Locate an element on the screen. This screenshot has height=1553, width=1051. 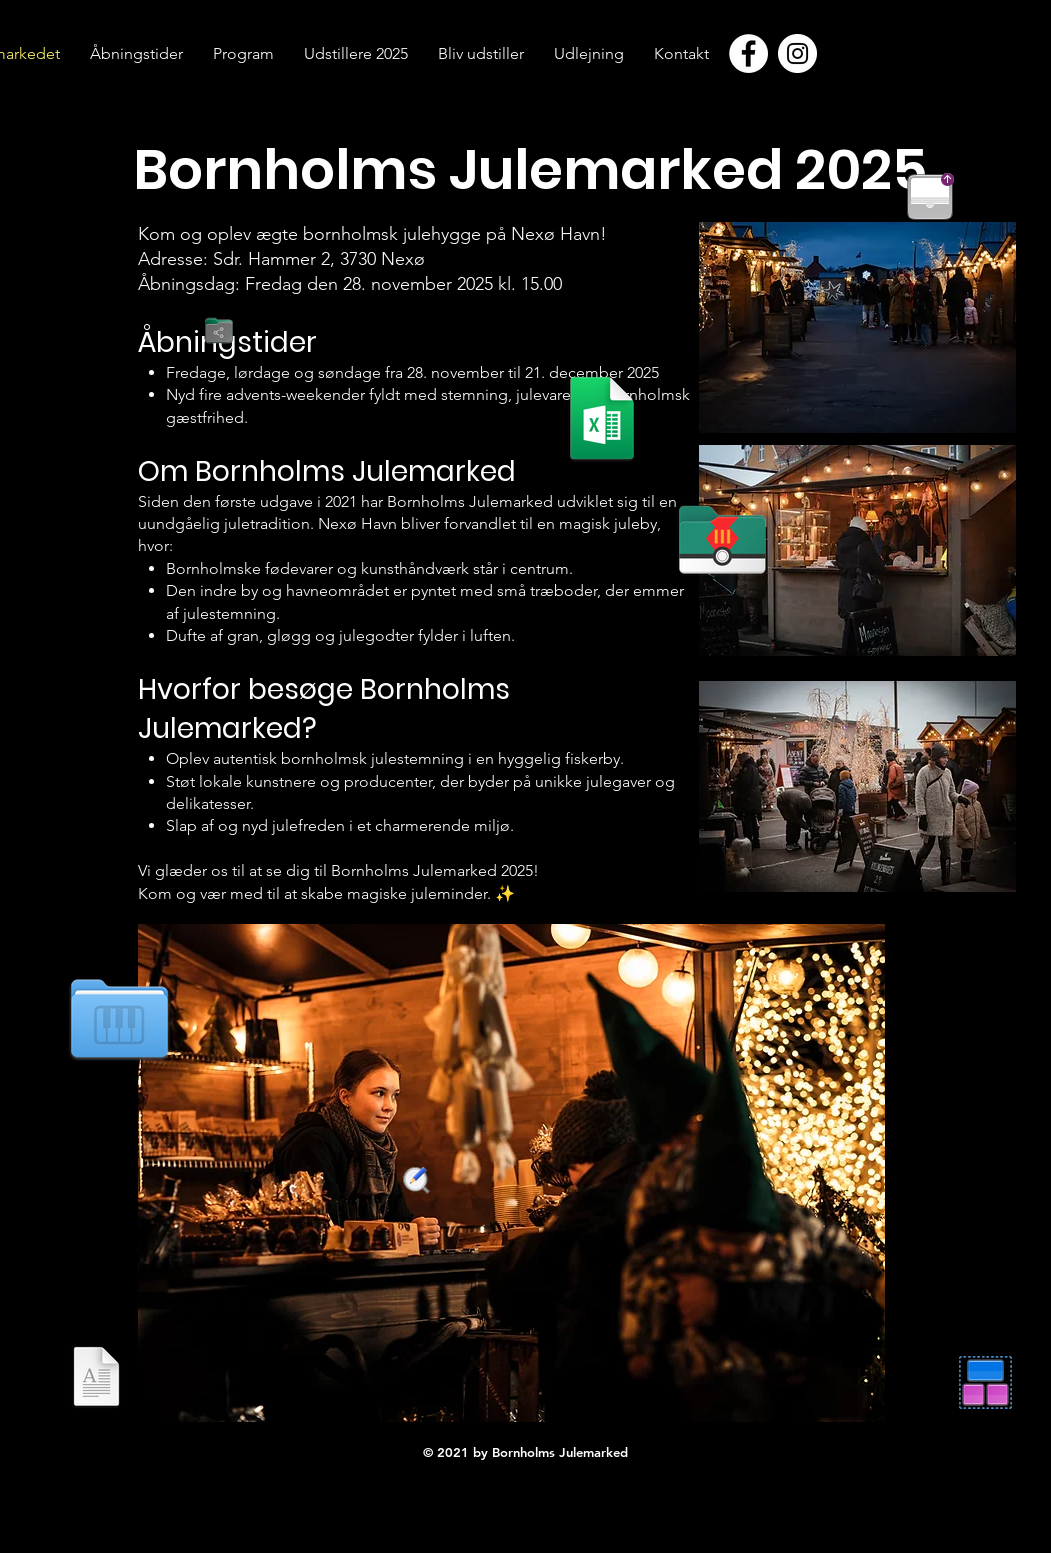
access your public shared folder is located at coordinates (219, 330).